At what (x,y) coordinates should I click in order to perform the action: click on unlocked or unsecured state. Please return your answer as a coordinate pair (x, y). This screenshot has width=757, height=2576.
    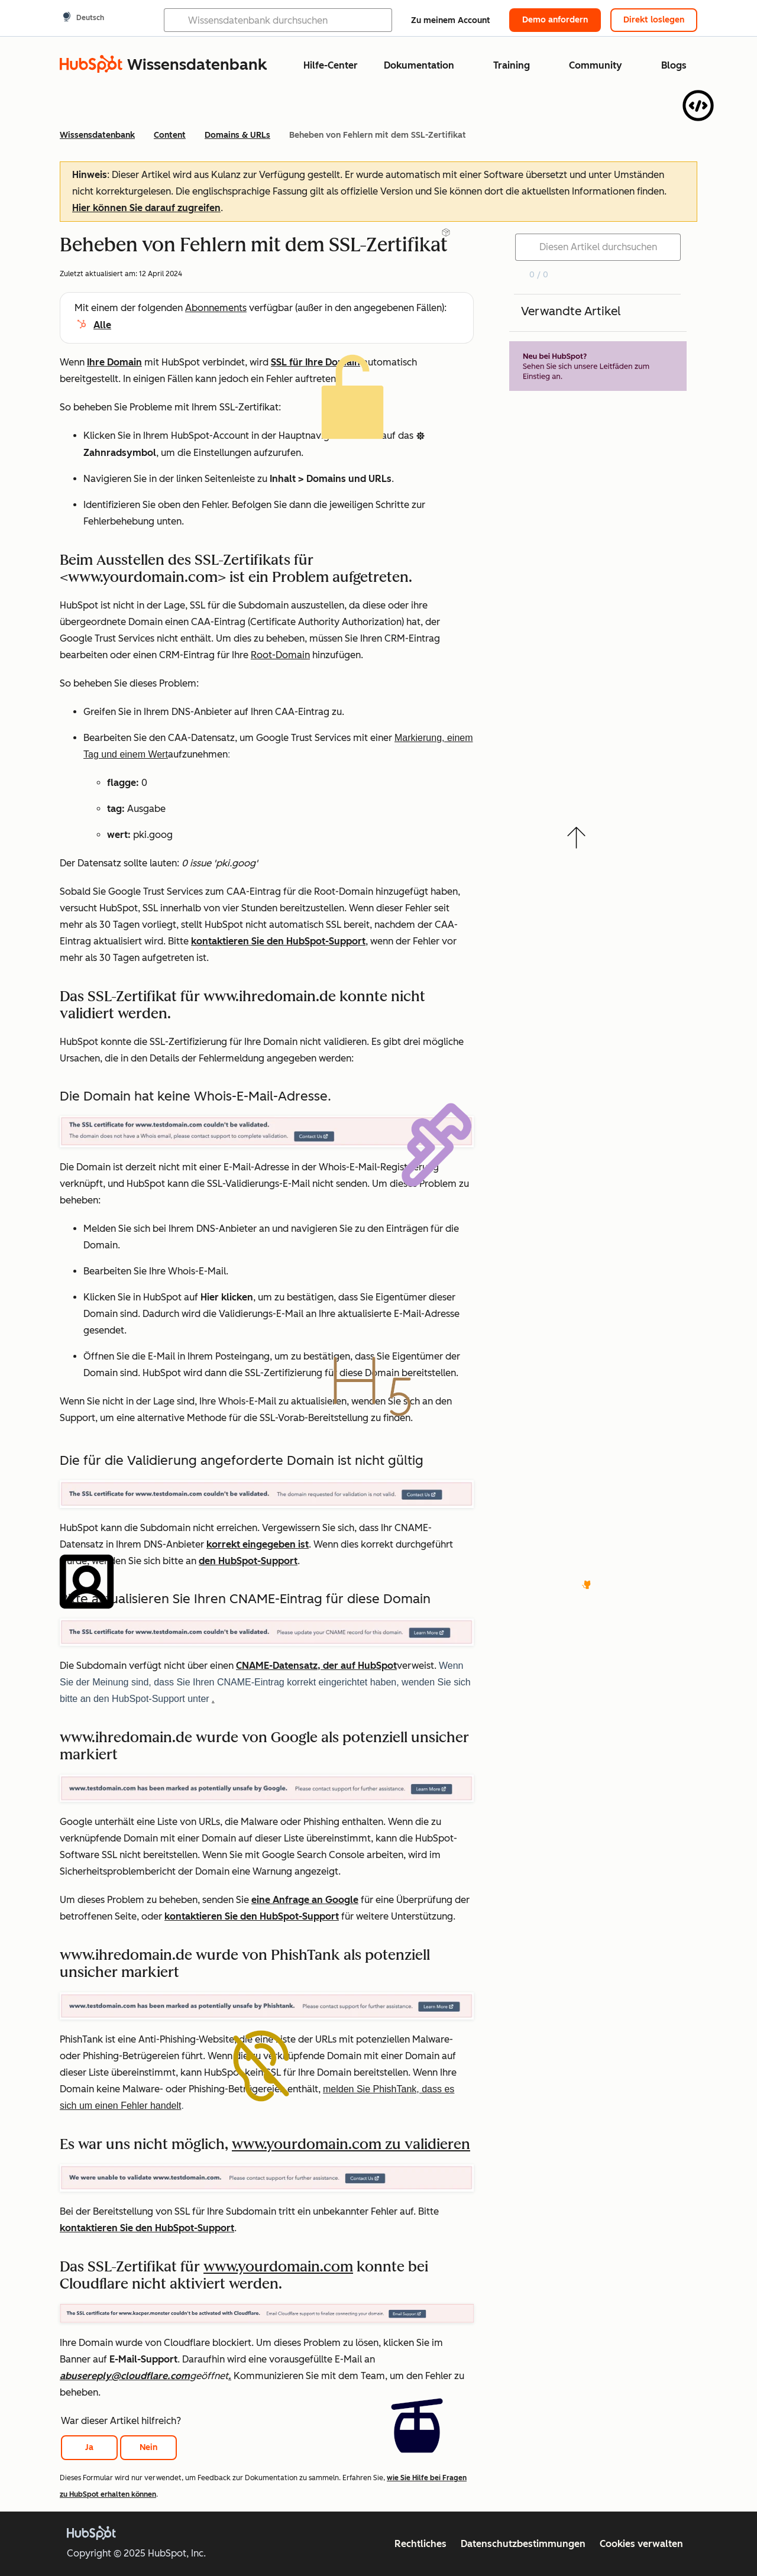
    Looking at the image, I should click on (352, 397).